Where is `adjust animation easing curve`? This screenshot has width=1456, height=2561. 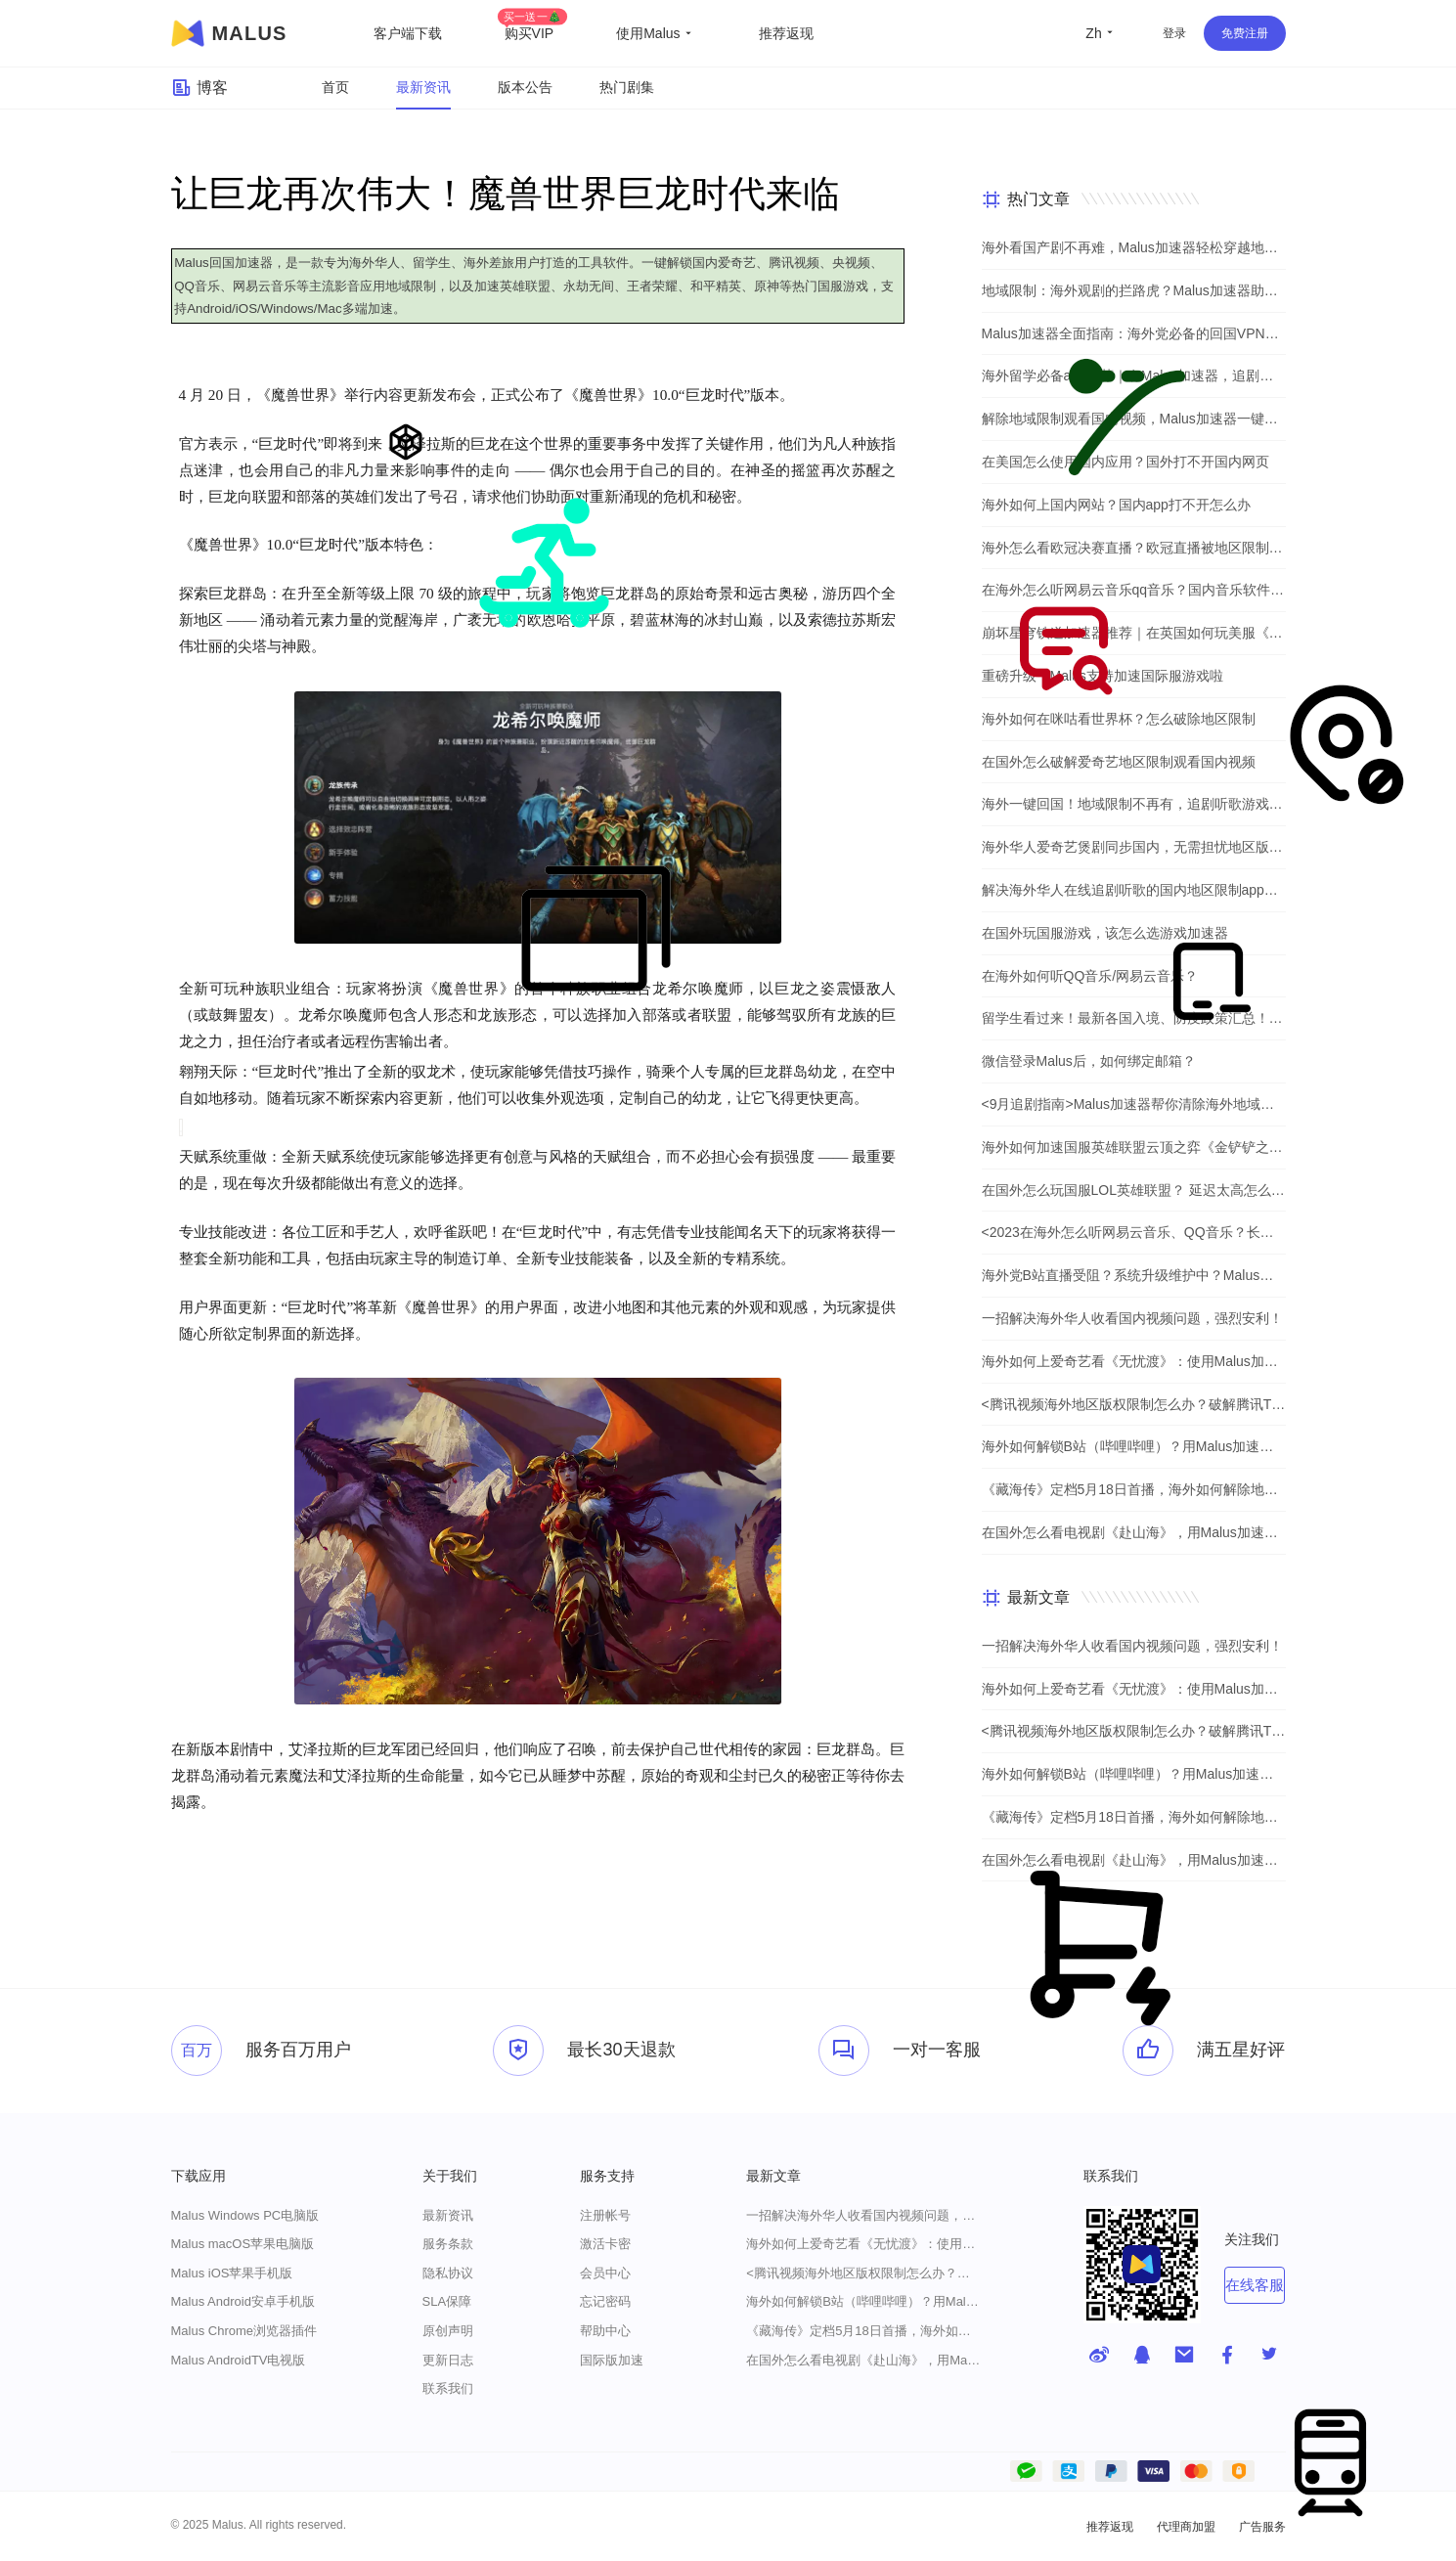 adjust animation easing curve is located at coordinates (1126, 417).